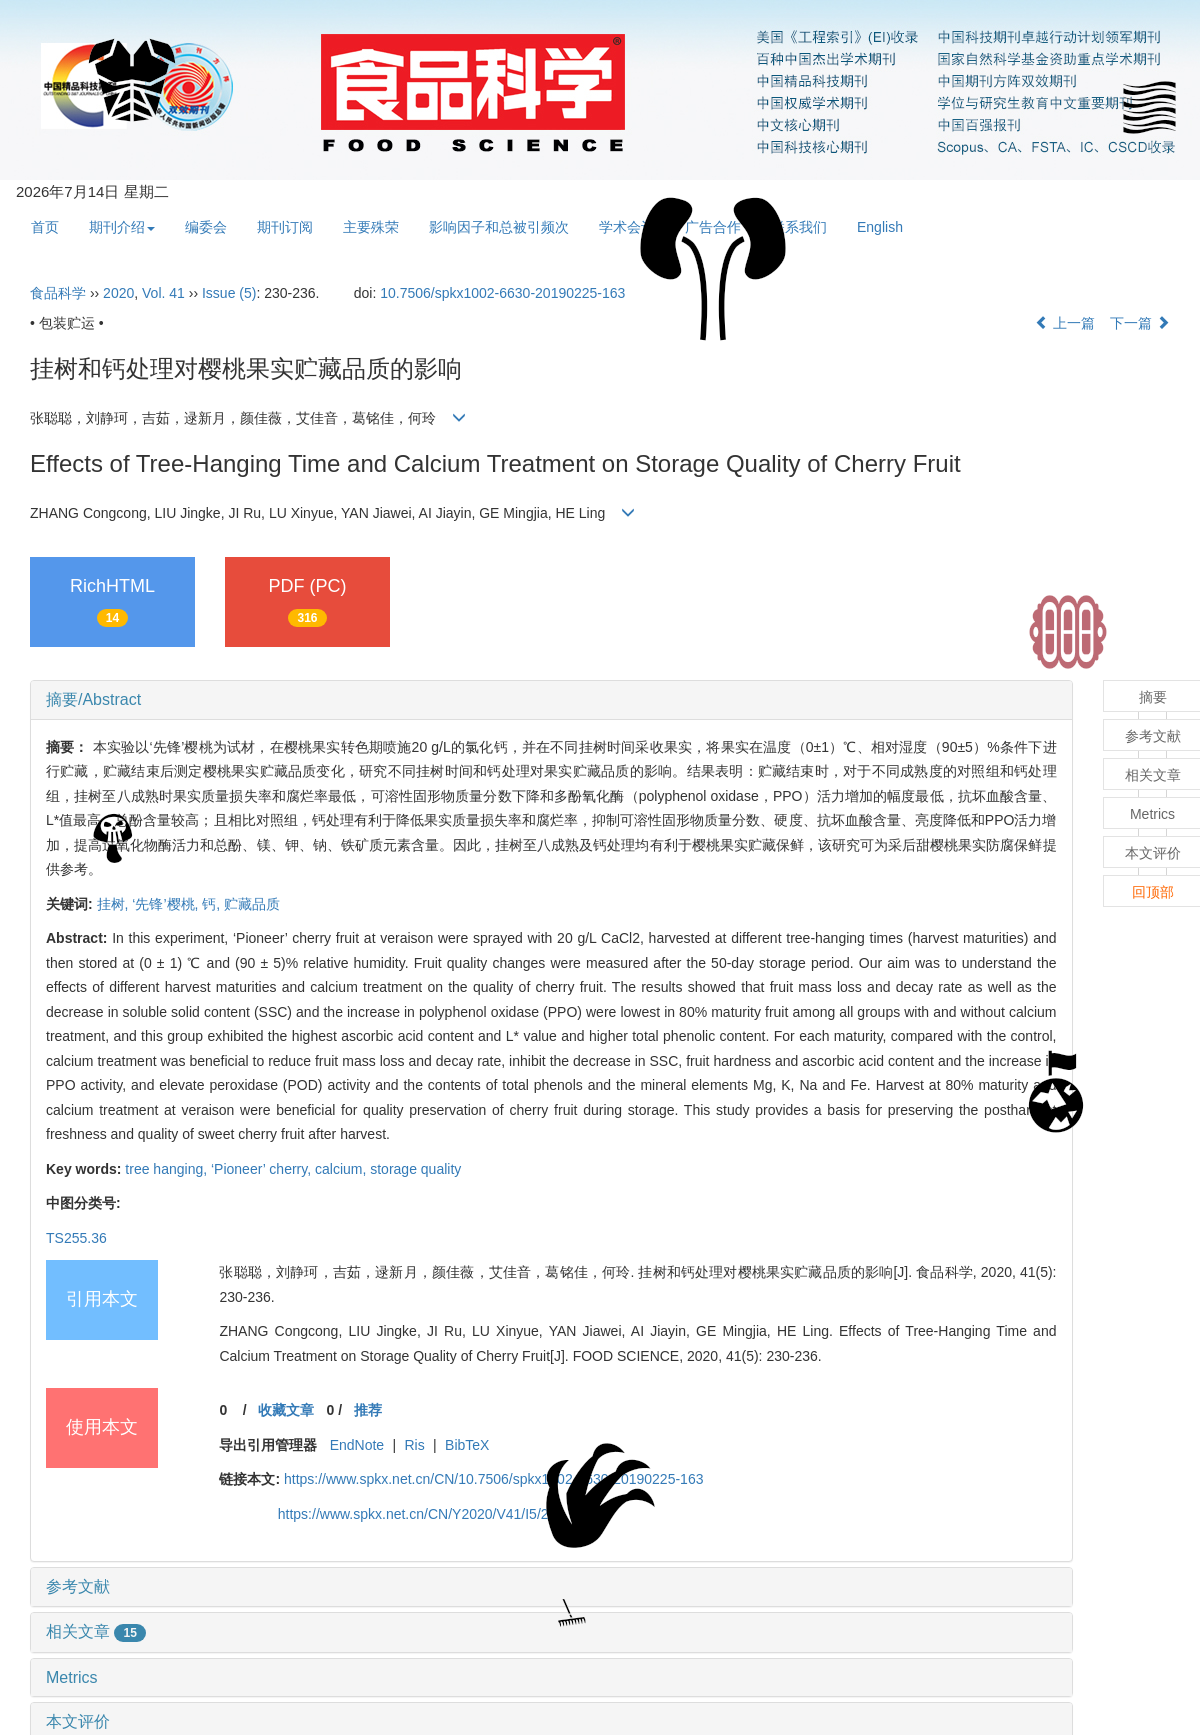 The width and height of the screenshot is (1200, 1735). What do you see at coordinates (1149, 107) in the screenshot?
I see `indicates water or fluid dynamics in a game` at bounding box center [1149, 107].